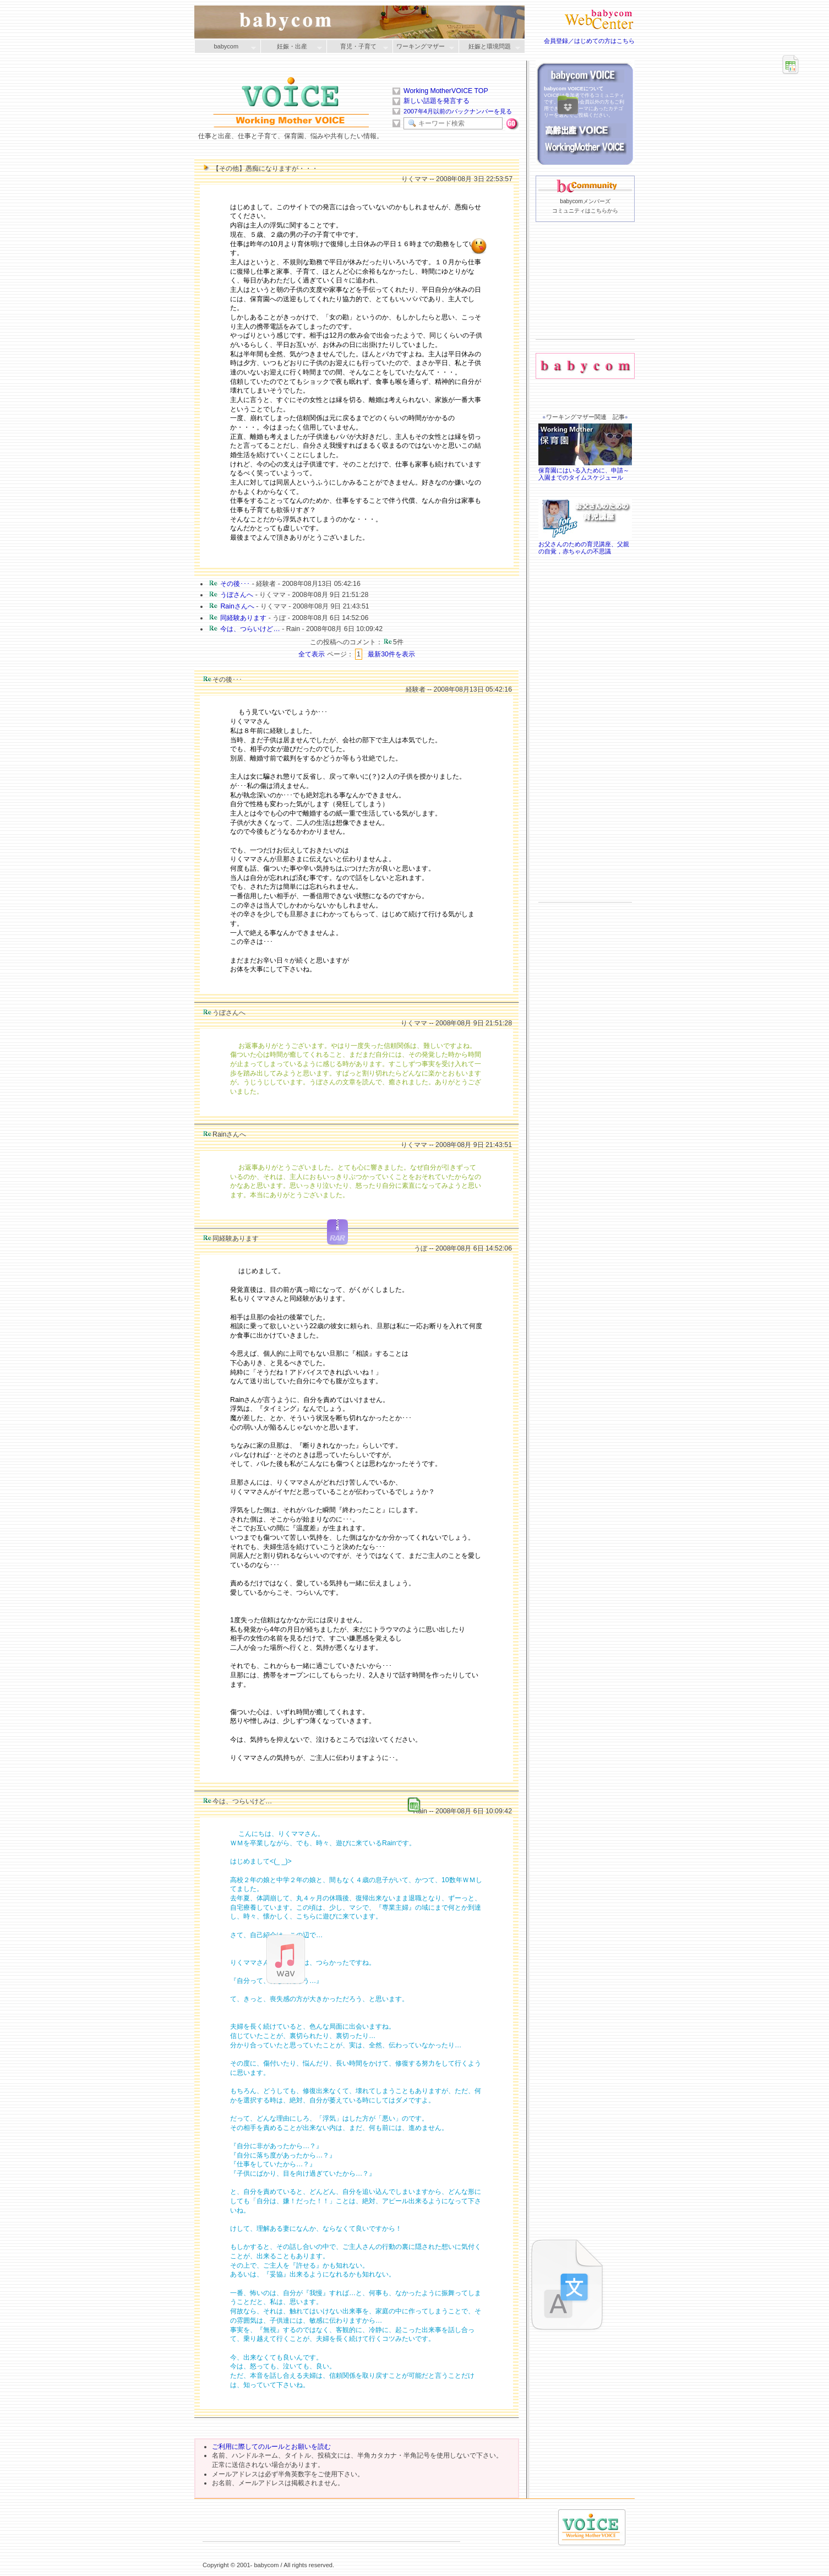 Image resolution: width=829 pixels, height=2576 pixels. Describe the element at coordinates (286, 1959) in the screenshot. I see `an audio file in wav format` at that location.